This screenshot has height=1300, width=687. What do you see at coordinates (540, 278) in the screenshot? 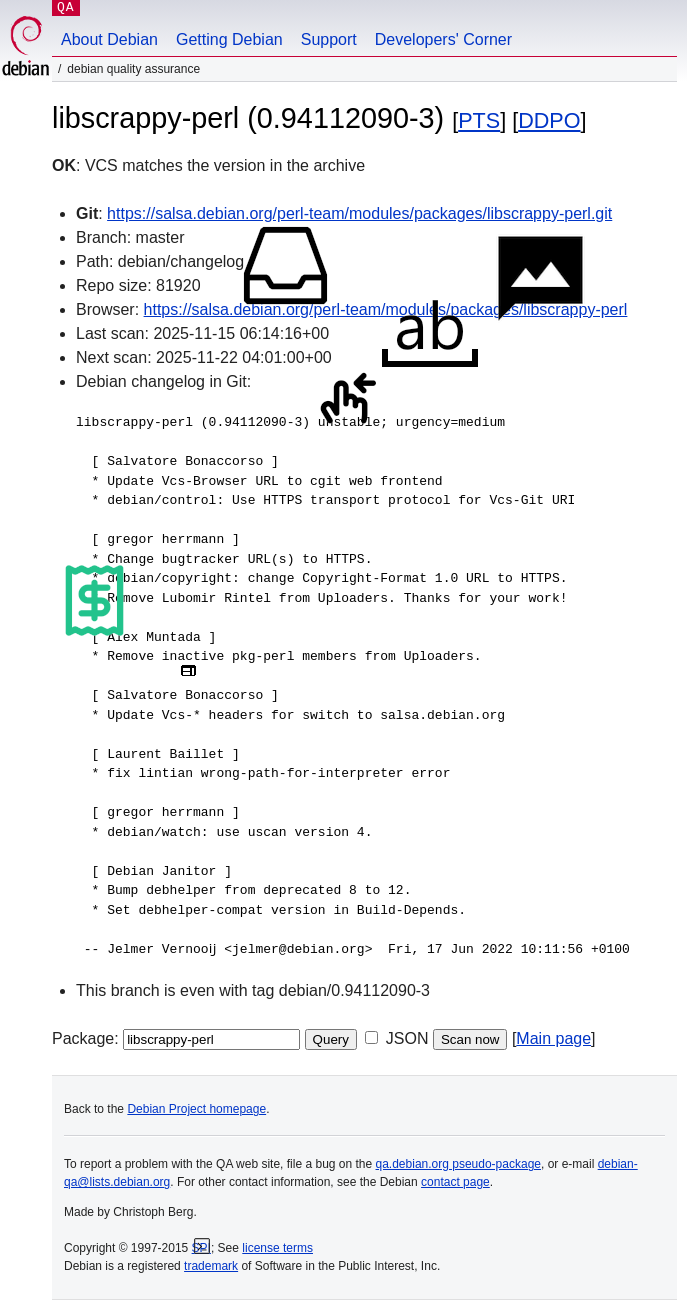
I see `indicates a multimedia message (MMS)` at bounding box center [540, 278].